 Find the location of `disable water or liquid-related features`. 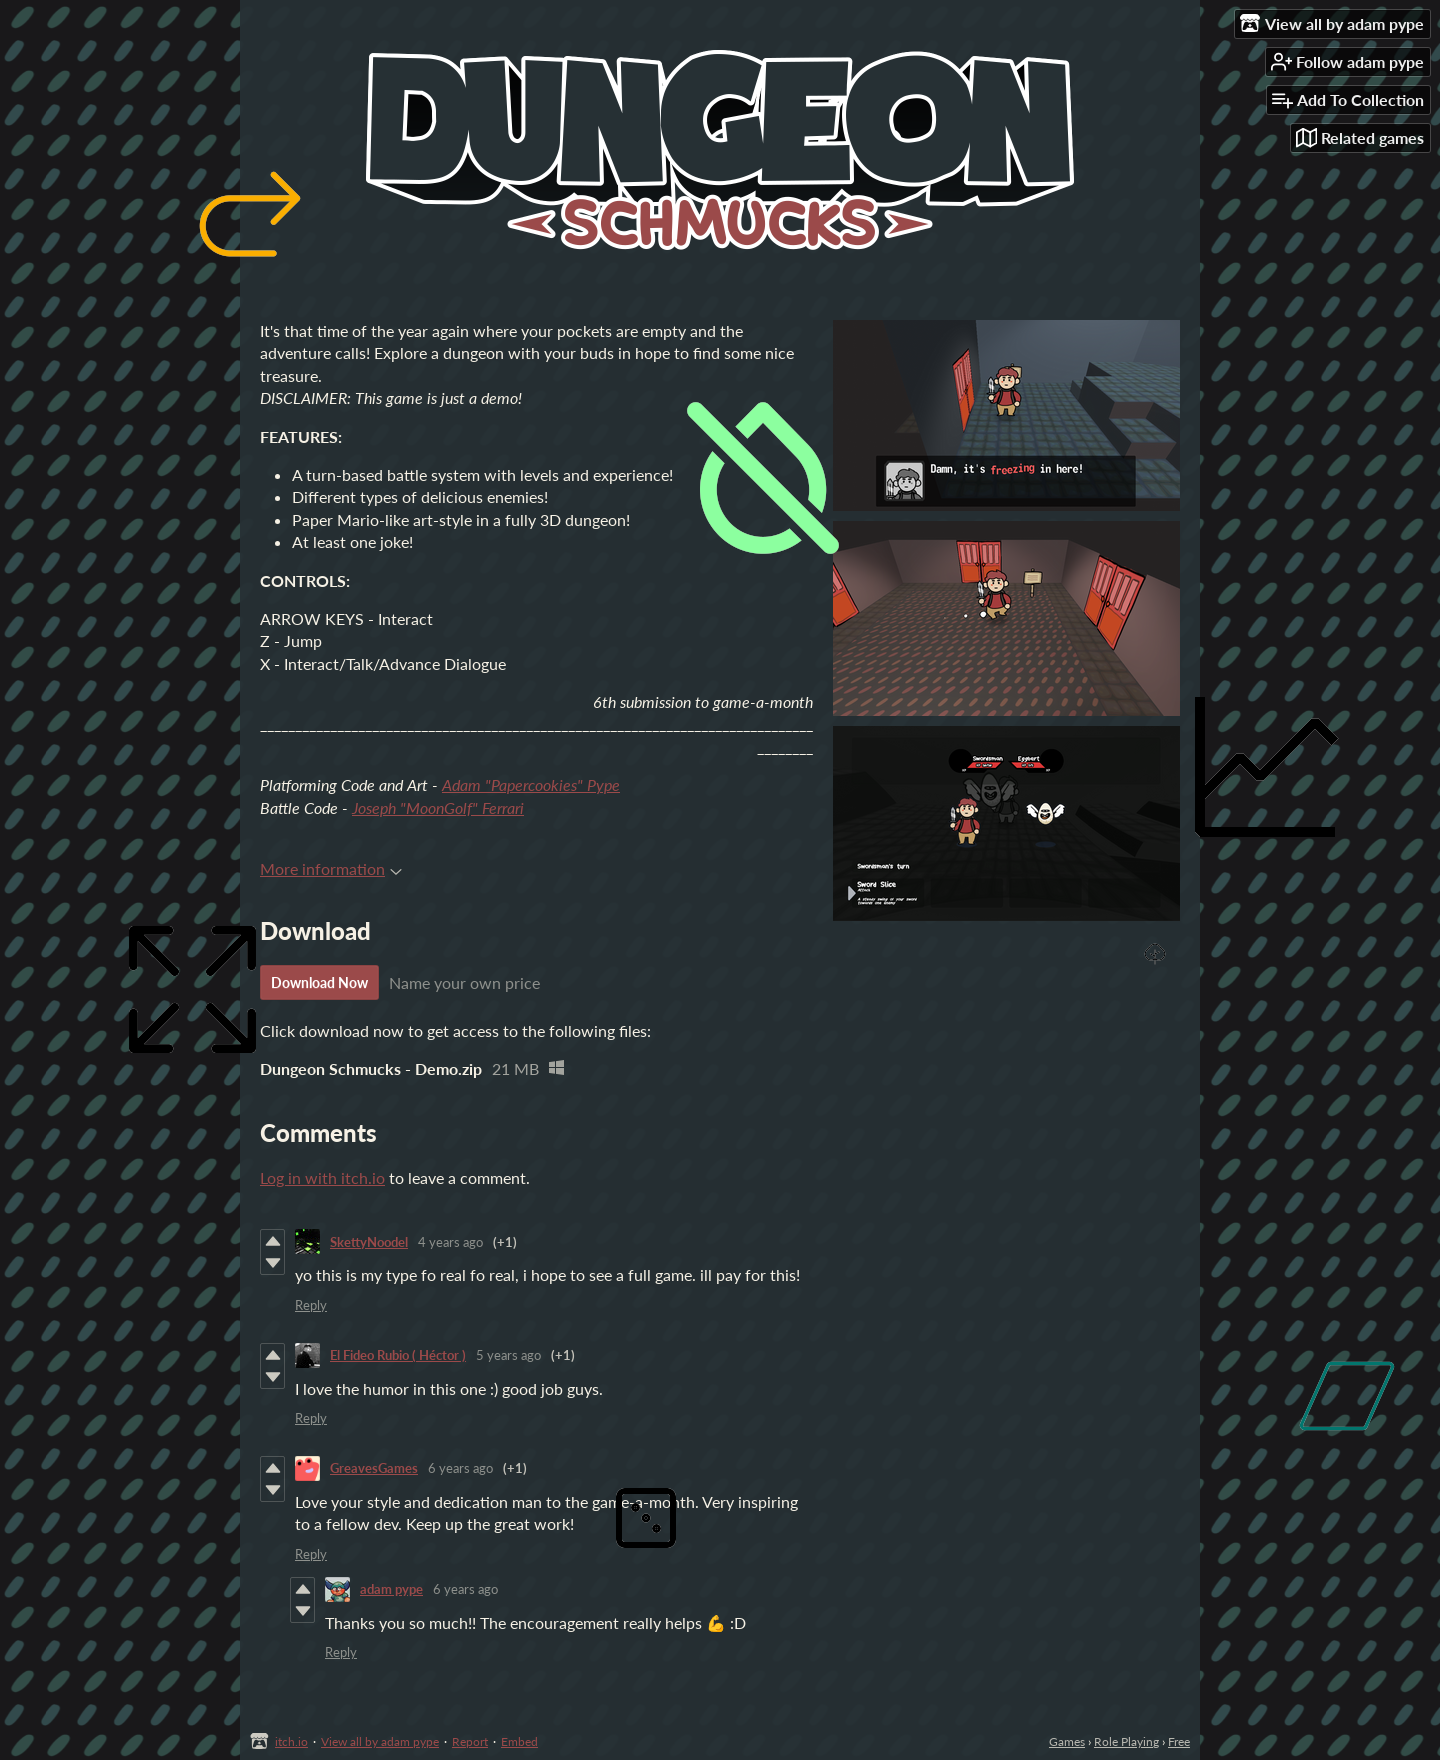

disable water or liquid-related features is located at coordinates (763, 478).